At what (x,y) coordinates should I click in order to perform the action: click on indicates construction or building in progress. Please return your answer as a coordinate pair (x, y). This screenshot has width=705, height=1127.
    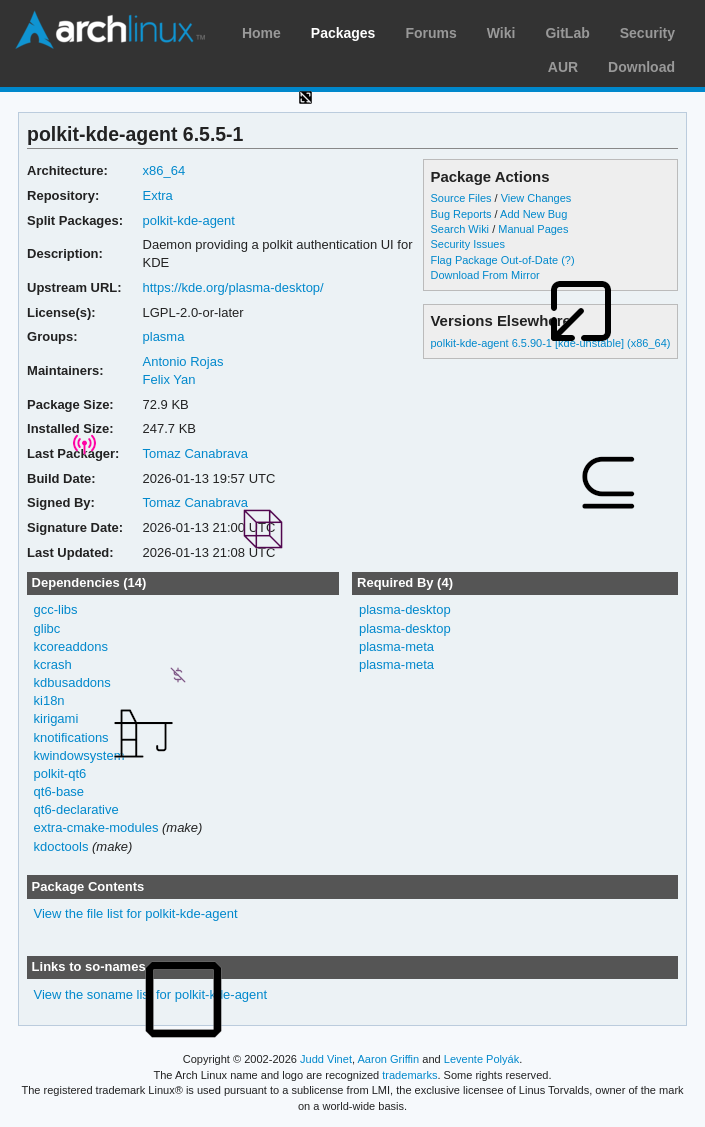
    Looking at the image, I should click on (142, 733).